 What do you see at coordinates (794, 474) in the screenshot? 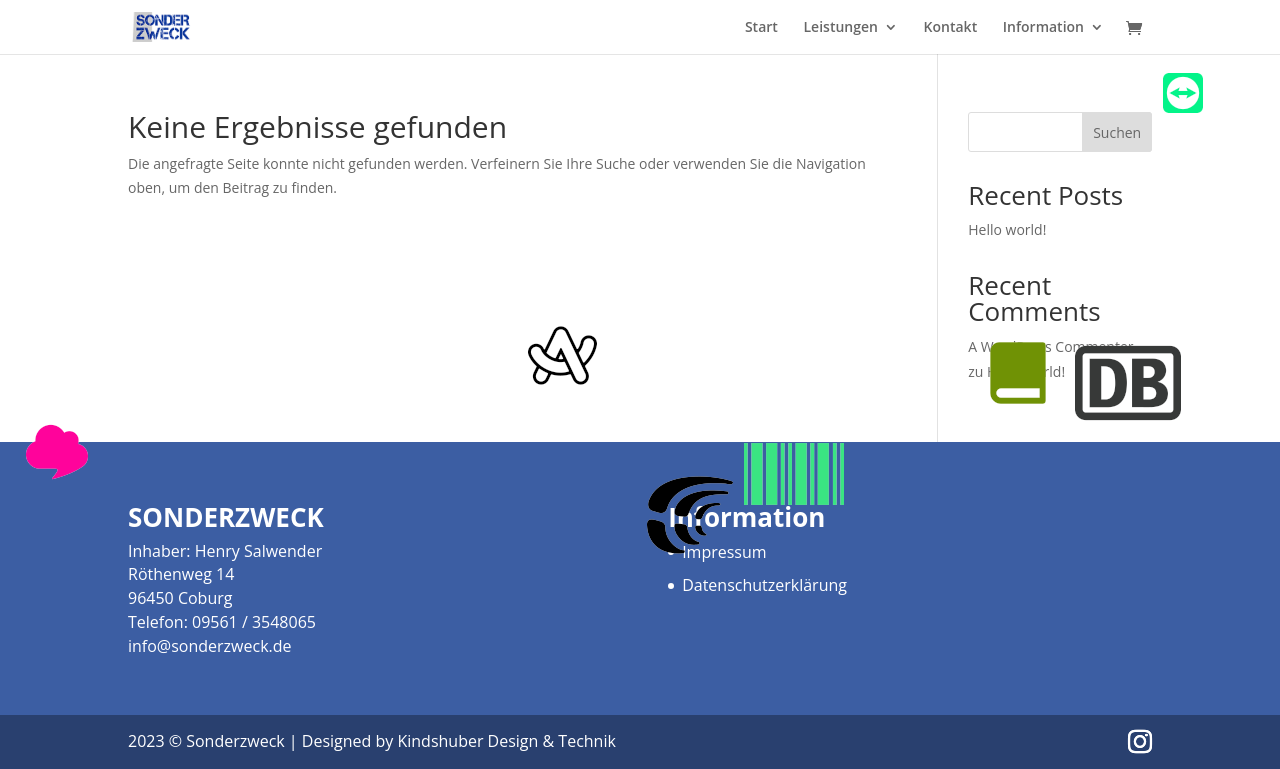
I see `link to Wikidata knowledge base` at bounding box center [794, 474].